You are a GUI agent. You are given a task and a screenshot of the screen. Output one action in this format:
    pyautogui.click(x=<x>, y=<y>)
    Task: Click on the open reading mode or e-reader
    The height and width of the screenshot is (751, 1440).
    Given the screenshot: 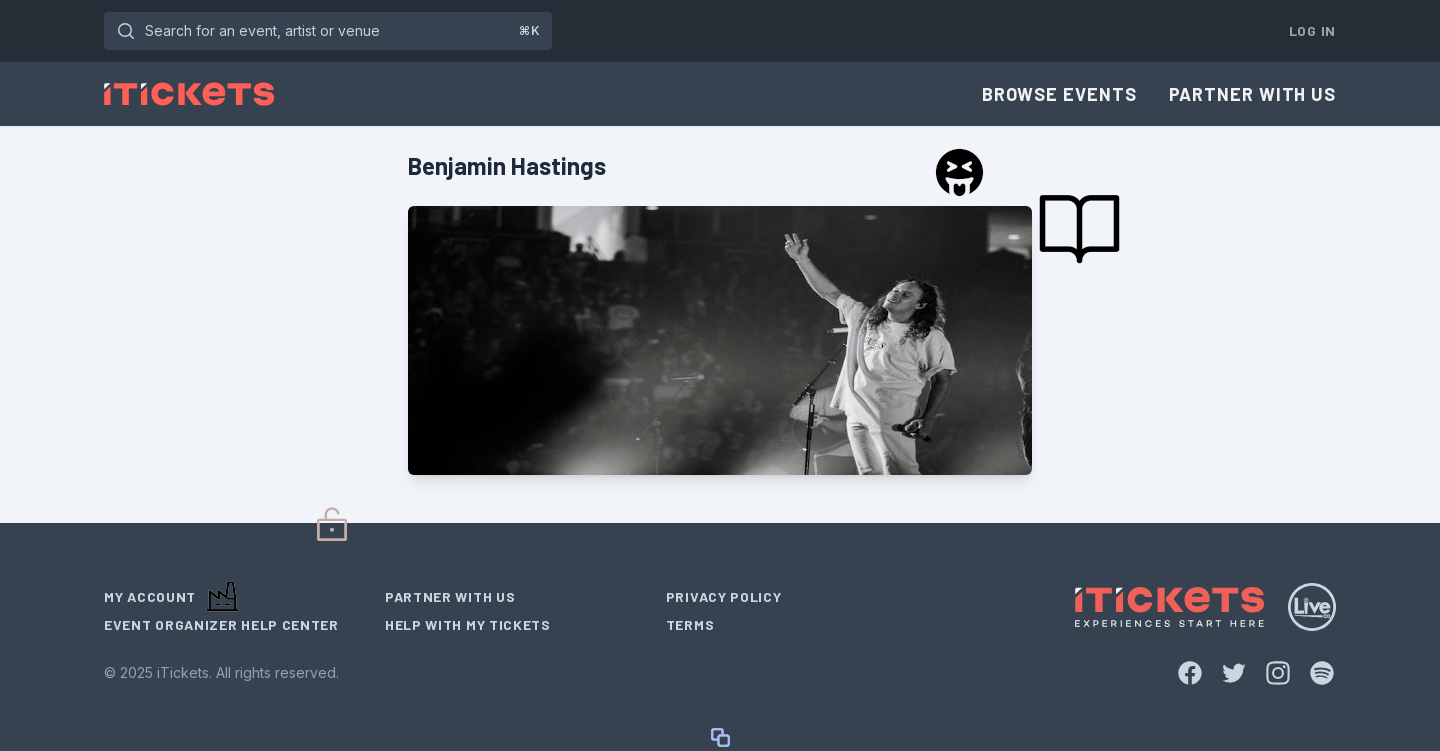 What is the action you would take?
    pyautogui.click(x=1079, y=223)
    